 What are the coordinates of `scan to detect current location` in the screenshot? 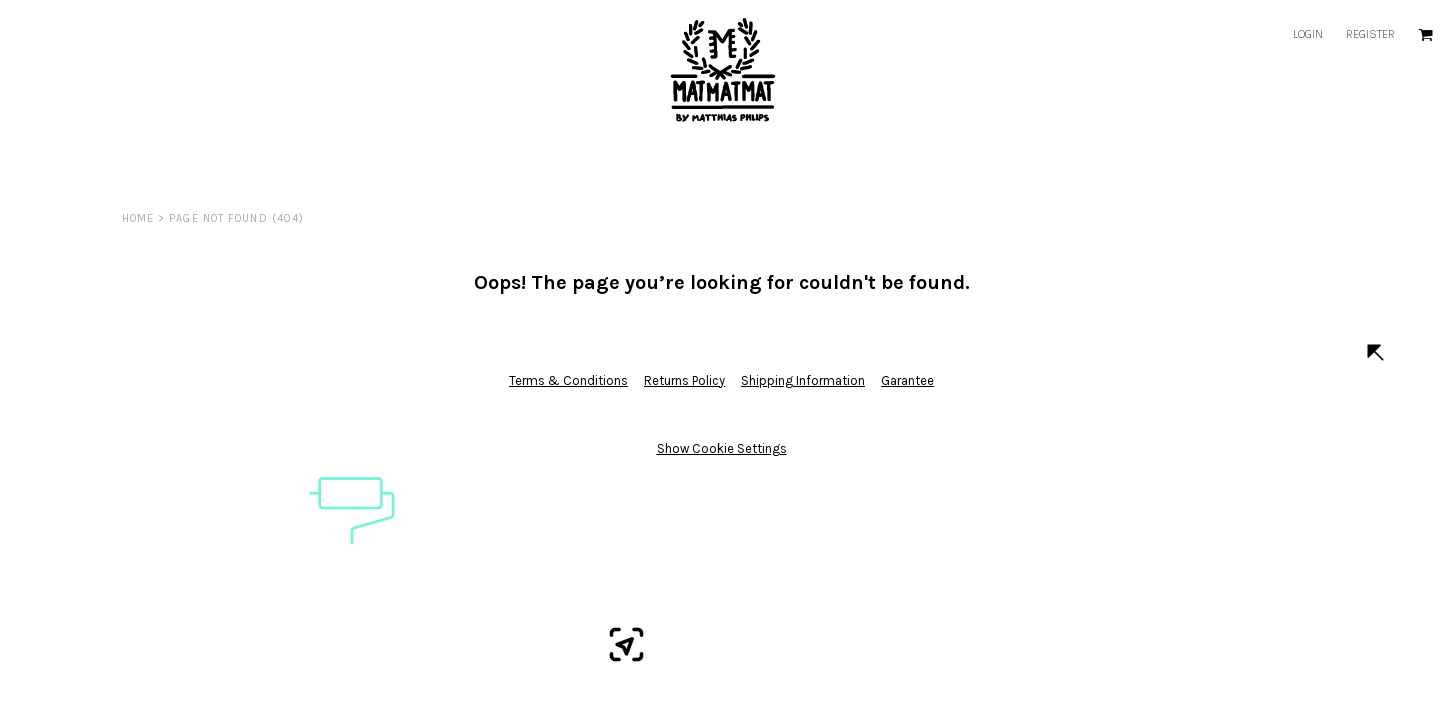 It's located at (626, 644).